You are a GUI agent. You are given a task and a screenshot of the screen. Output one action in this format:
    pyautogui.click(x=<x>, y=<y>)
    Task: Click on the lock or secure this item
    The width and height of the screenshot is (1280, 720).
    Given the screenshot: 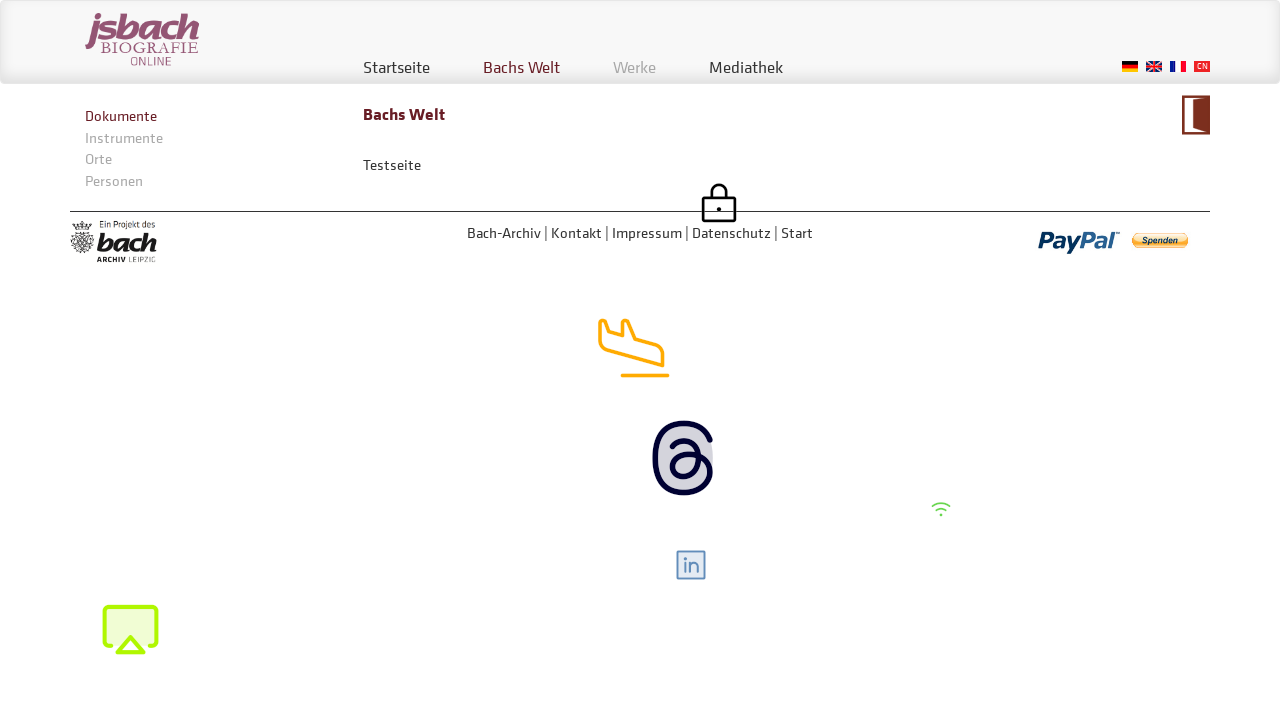 What is the action you would take?
    pyautogui.click(x=719, y=205)
    